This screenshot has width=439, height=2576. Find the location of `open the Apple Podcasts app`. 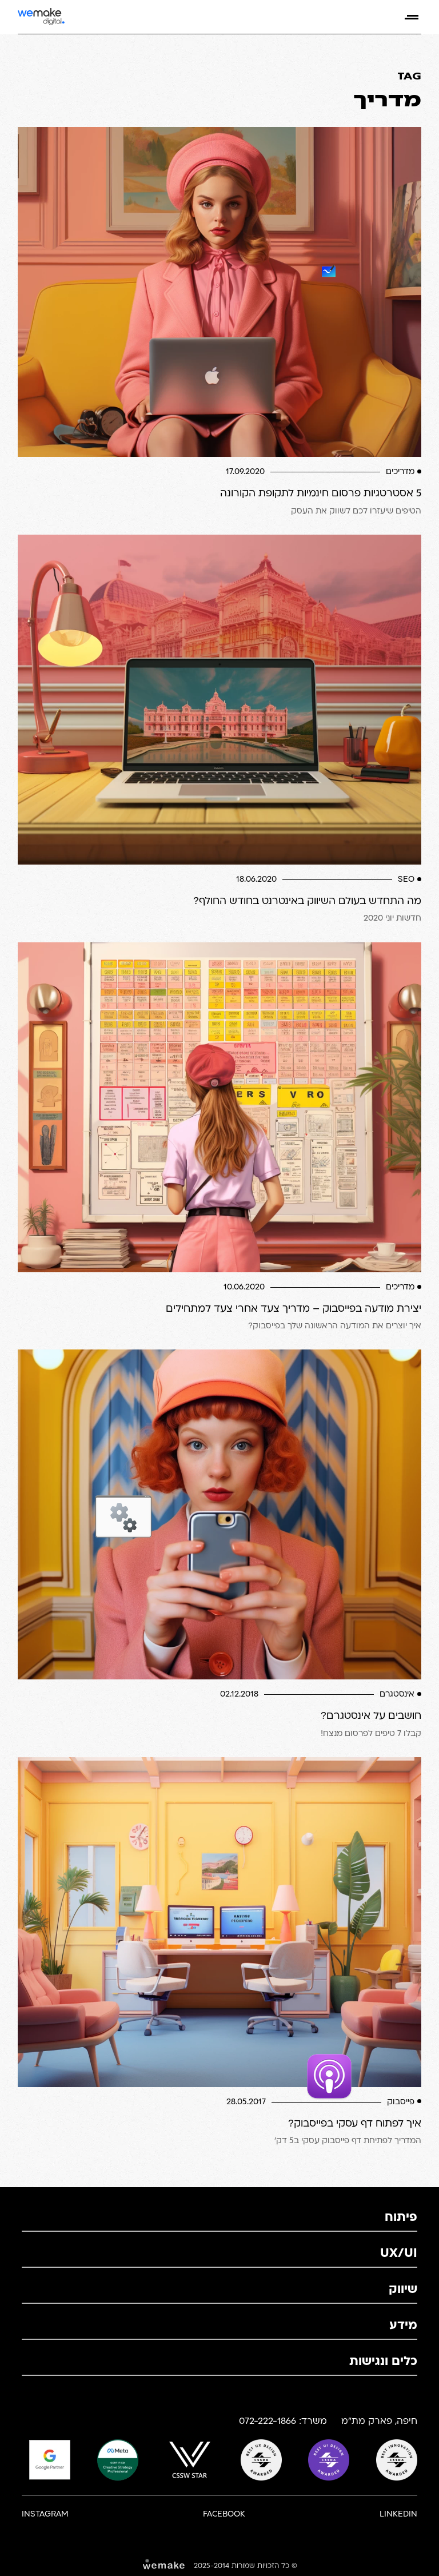

open the Apple Podcasts app is located at coordinates (329, 2076).